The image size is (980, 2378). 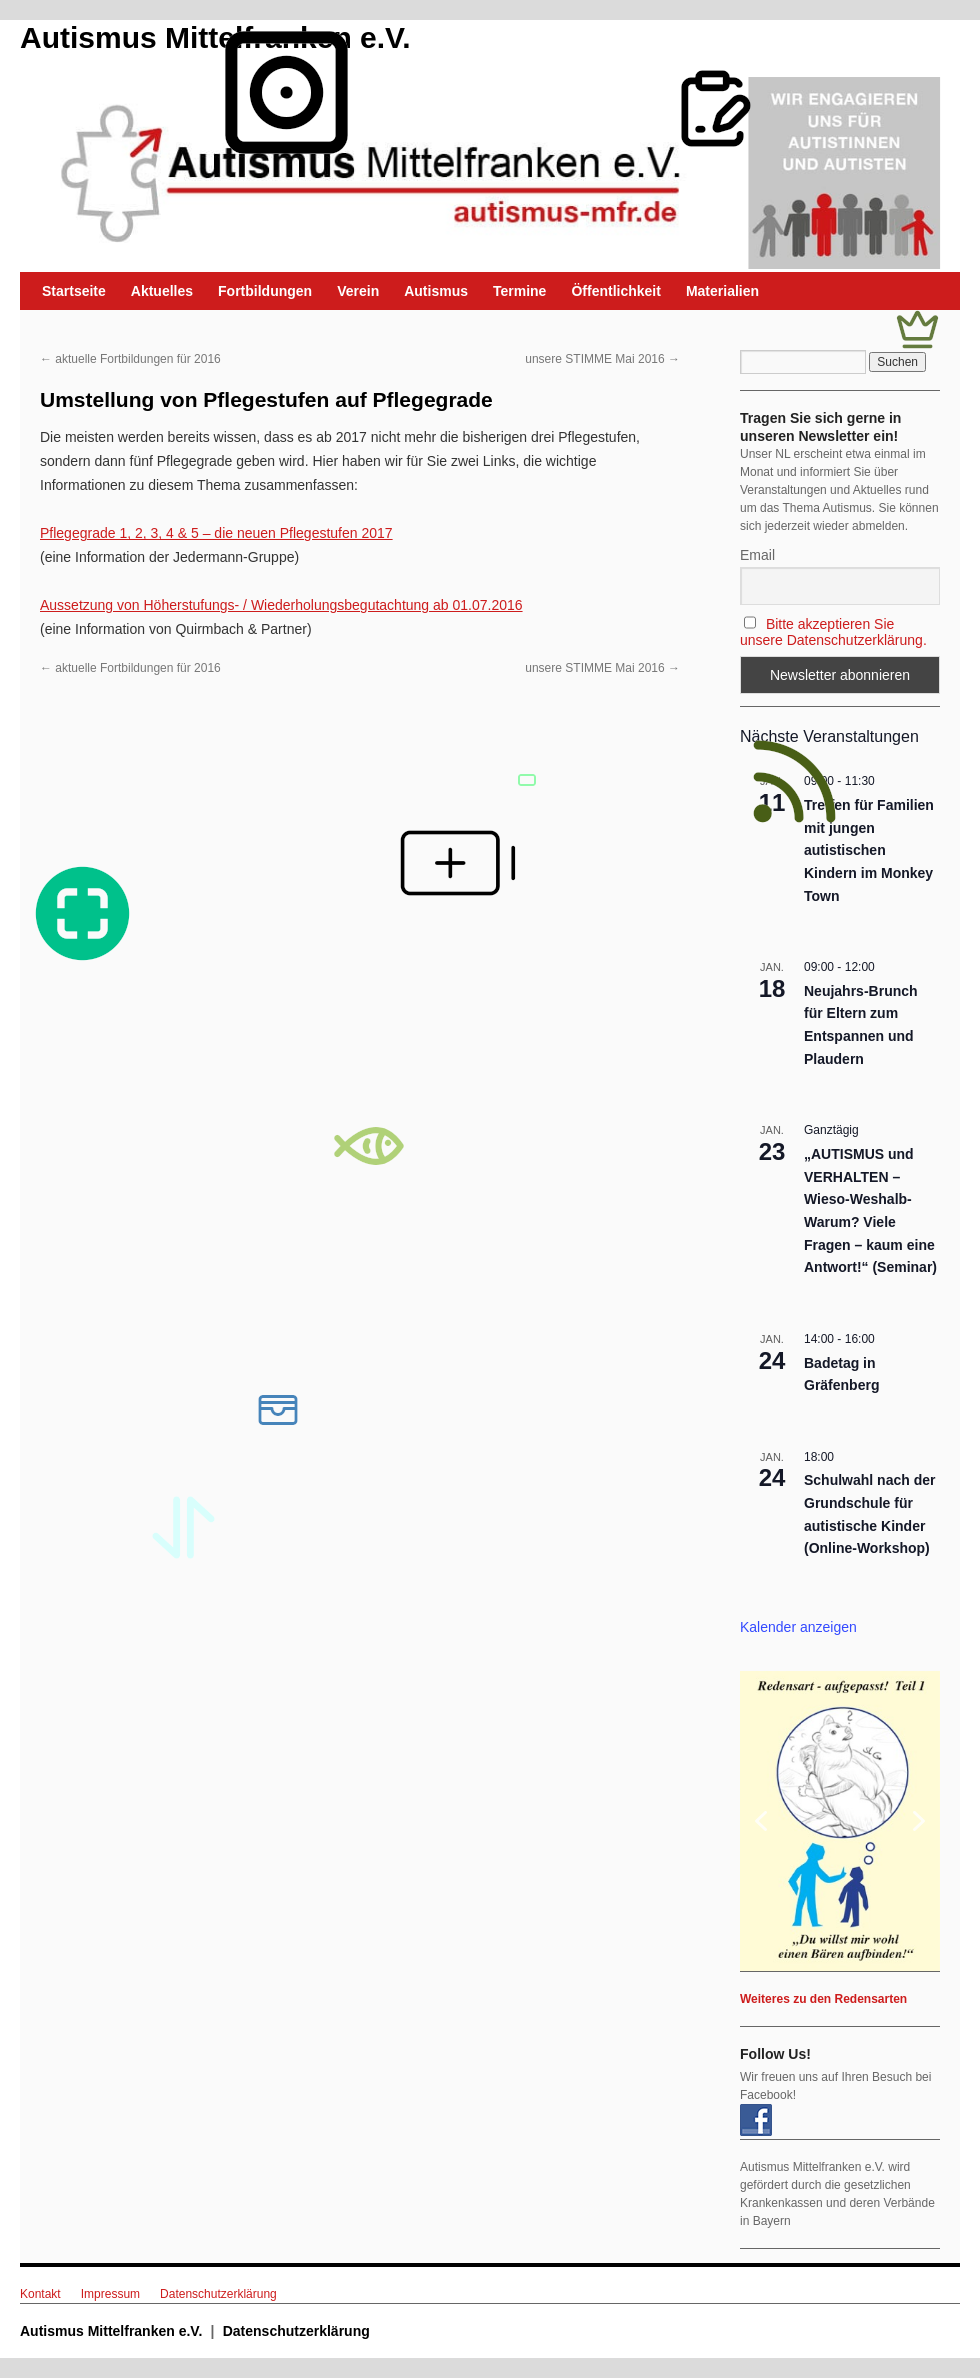 I want to click on edit or fill out a form, so click(x=712, y=108).